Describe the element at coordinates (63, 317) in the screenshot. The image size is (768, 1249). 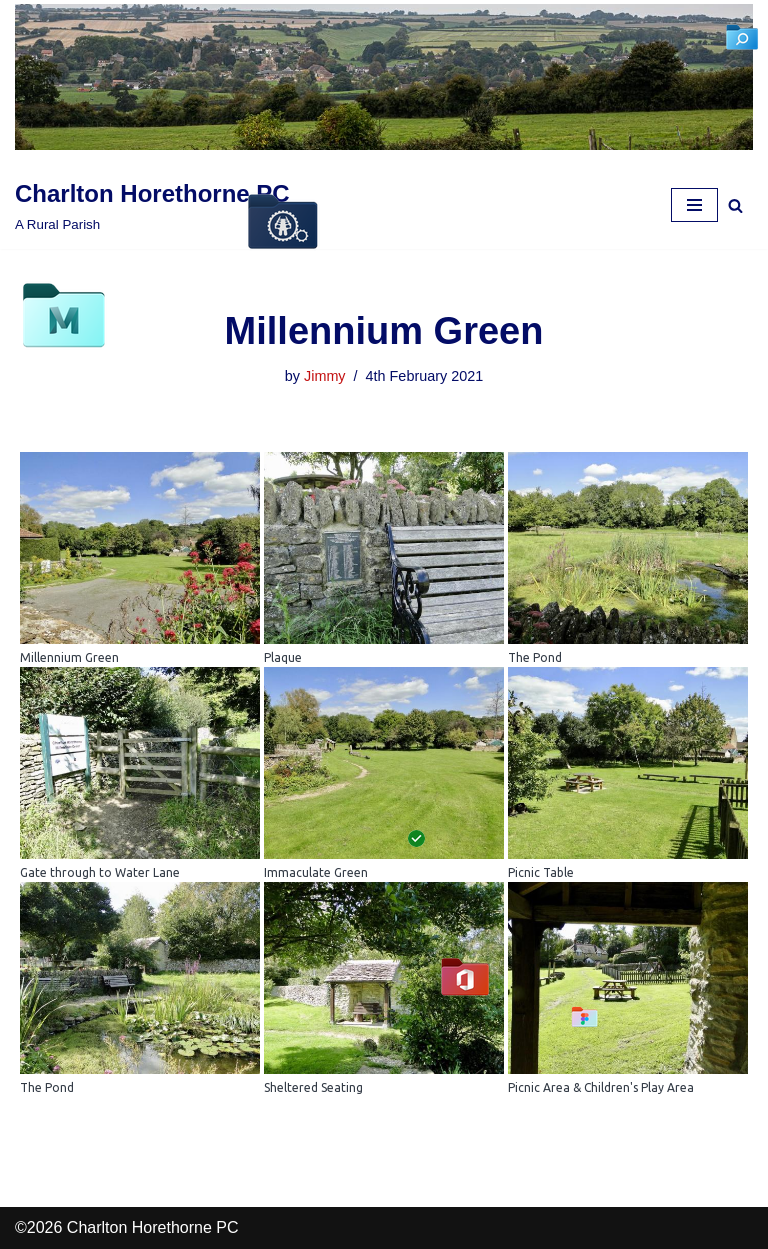
I see `folder containing Autodesk Maya project files` at that location.